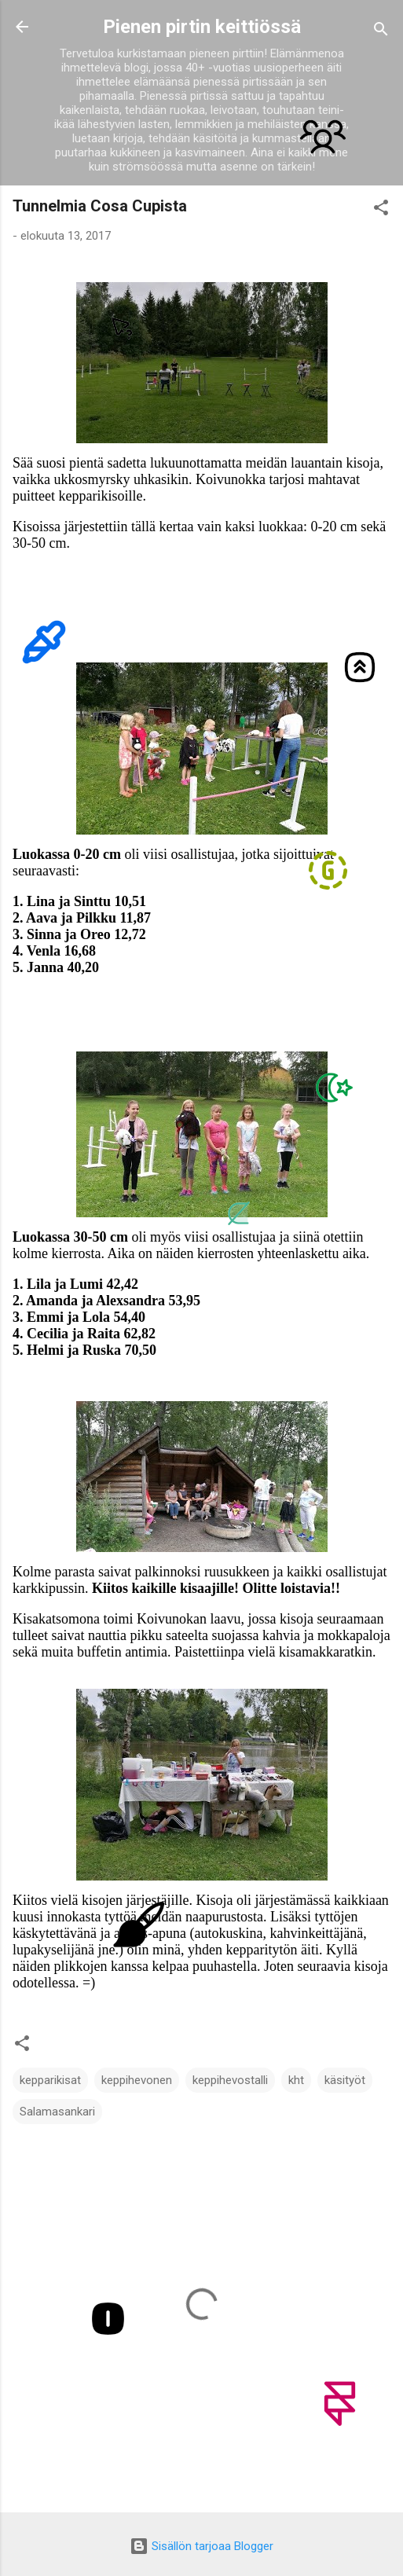  Describe the element at coordinates (328, 870) in the screenshot. I see `indicates a pending or in-progress Google connection` at that location.